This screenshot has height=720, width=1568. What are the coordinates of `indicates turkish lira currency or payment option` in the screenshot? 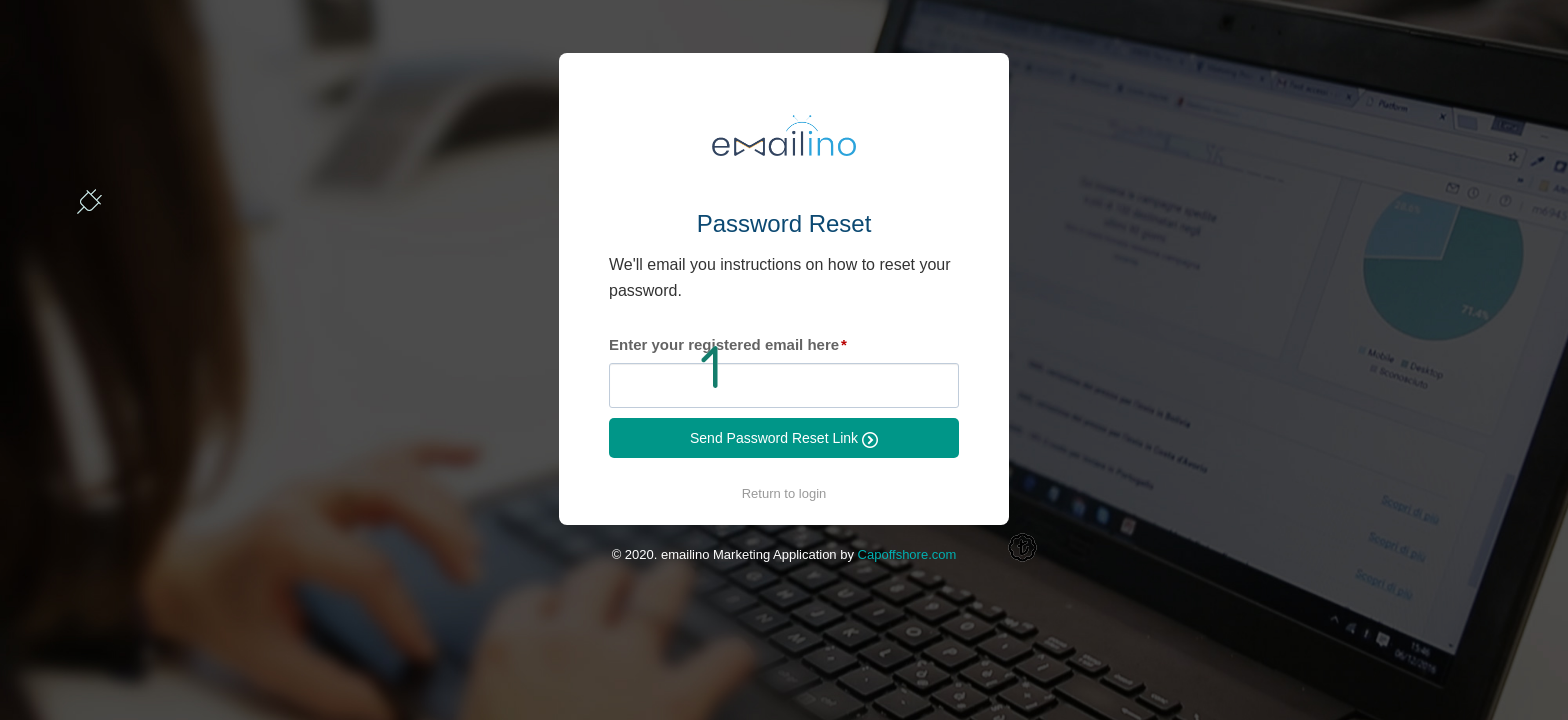 It's located at (1022, 547).